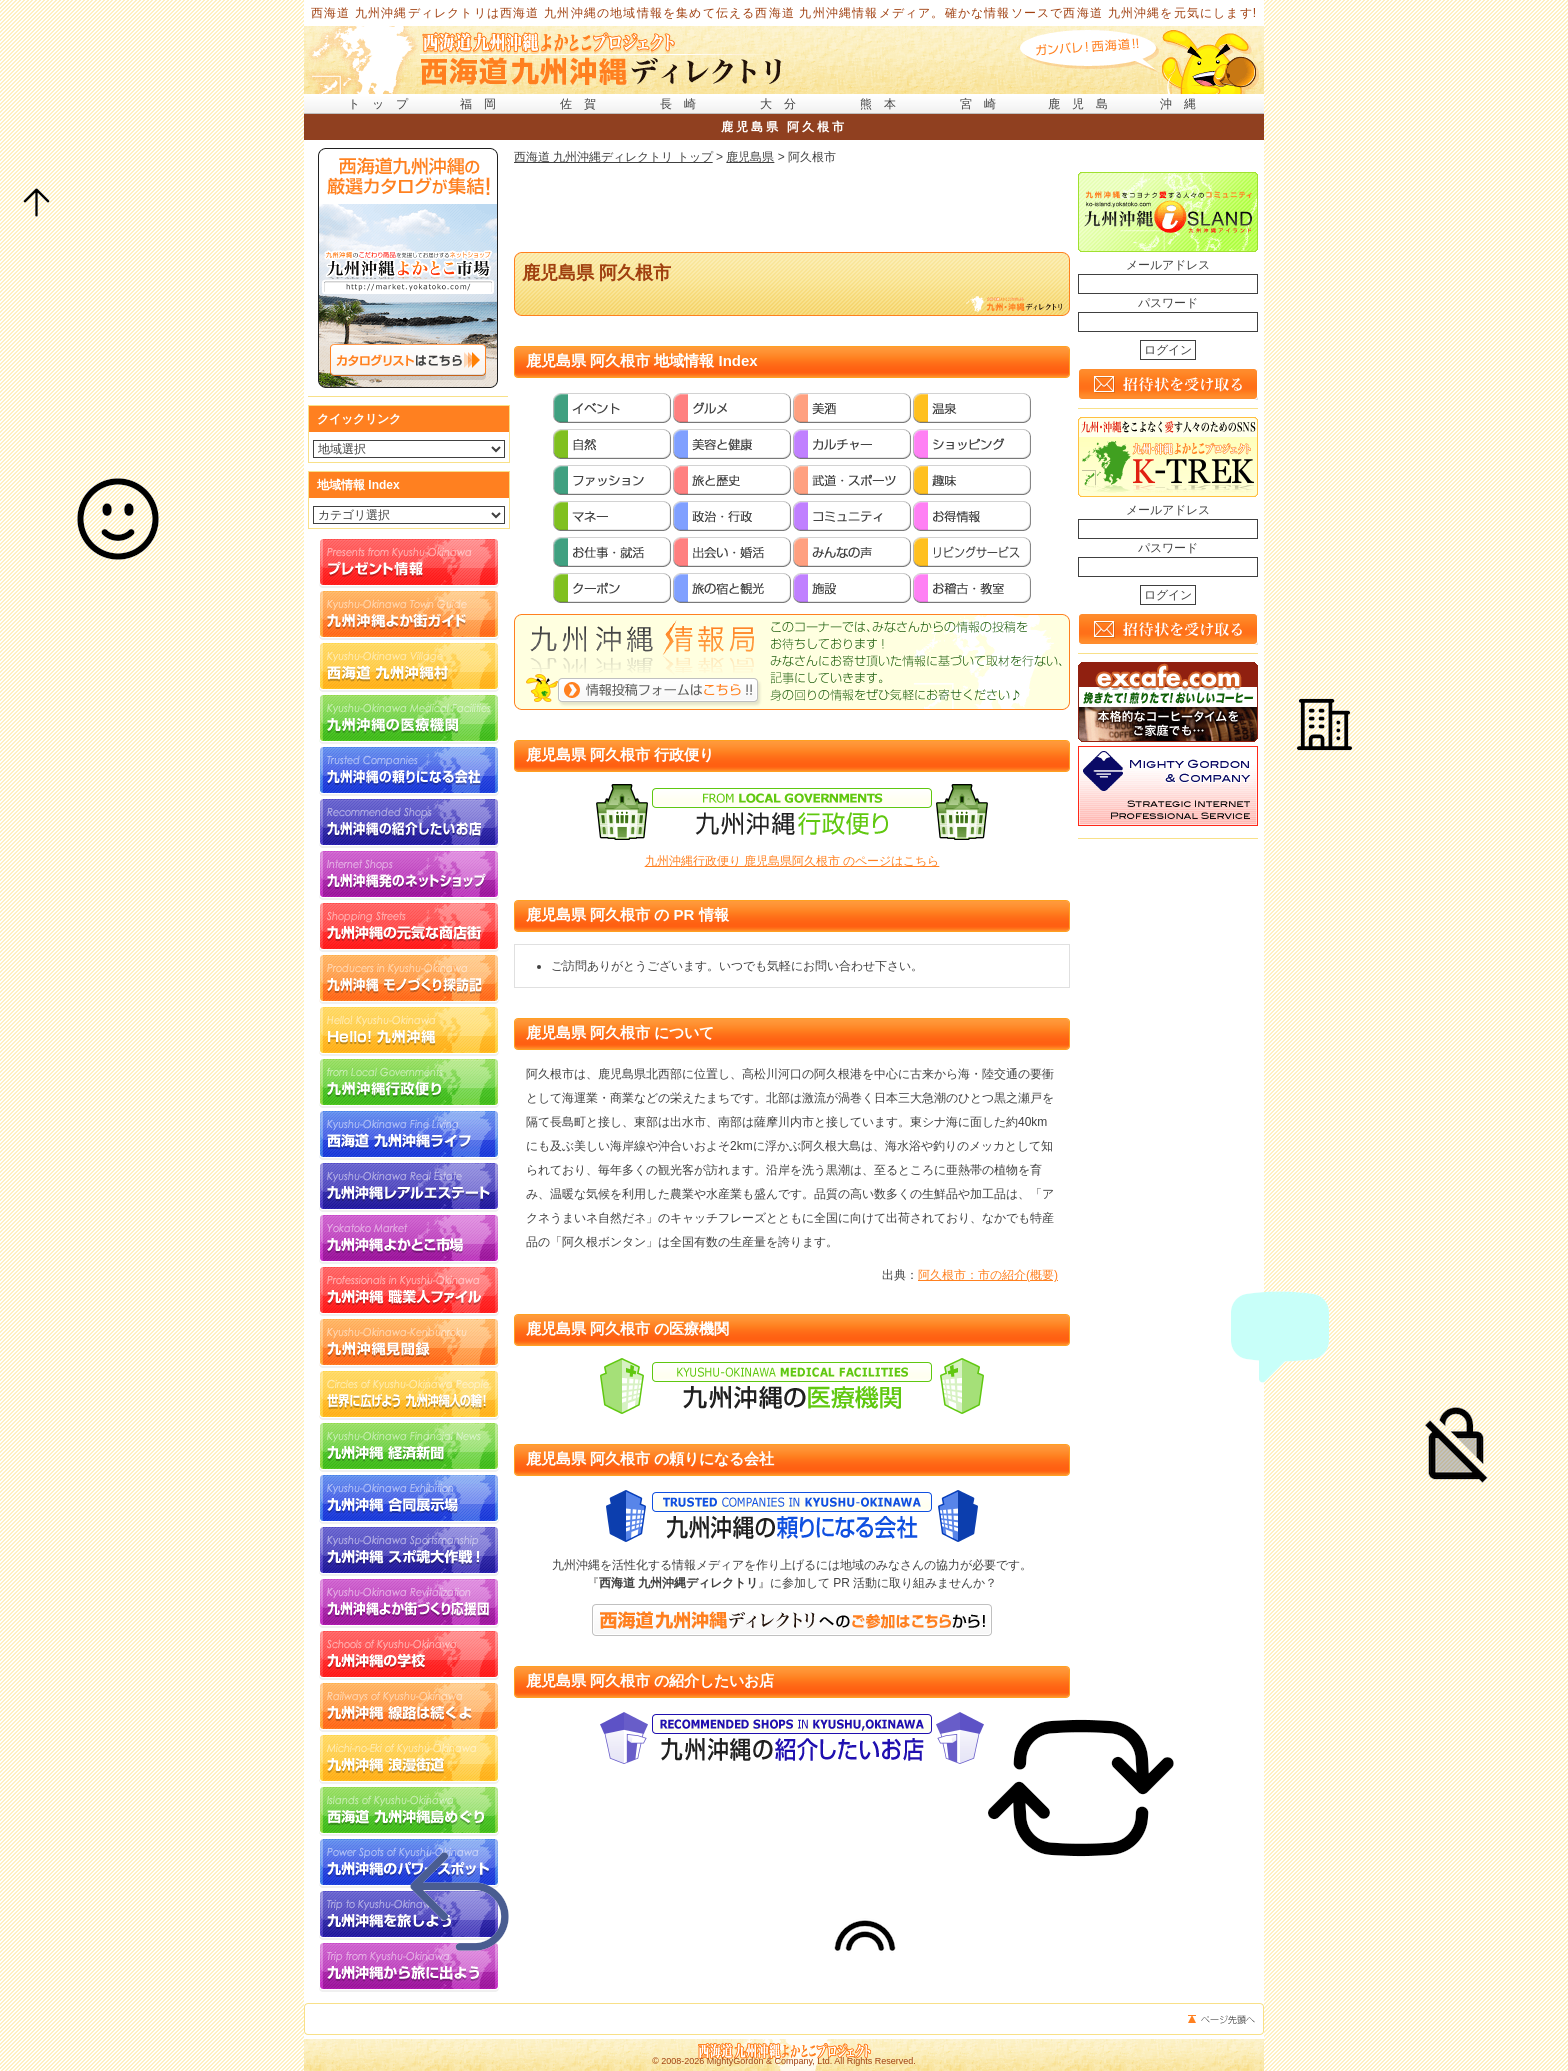  I want to click on move item up in a list, so click(36, 202).